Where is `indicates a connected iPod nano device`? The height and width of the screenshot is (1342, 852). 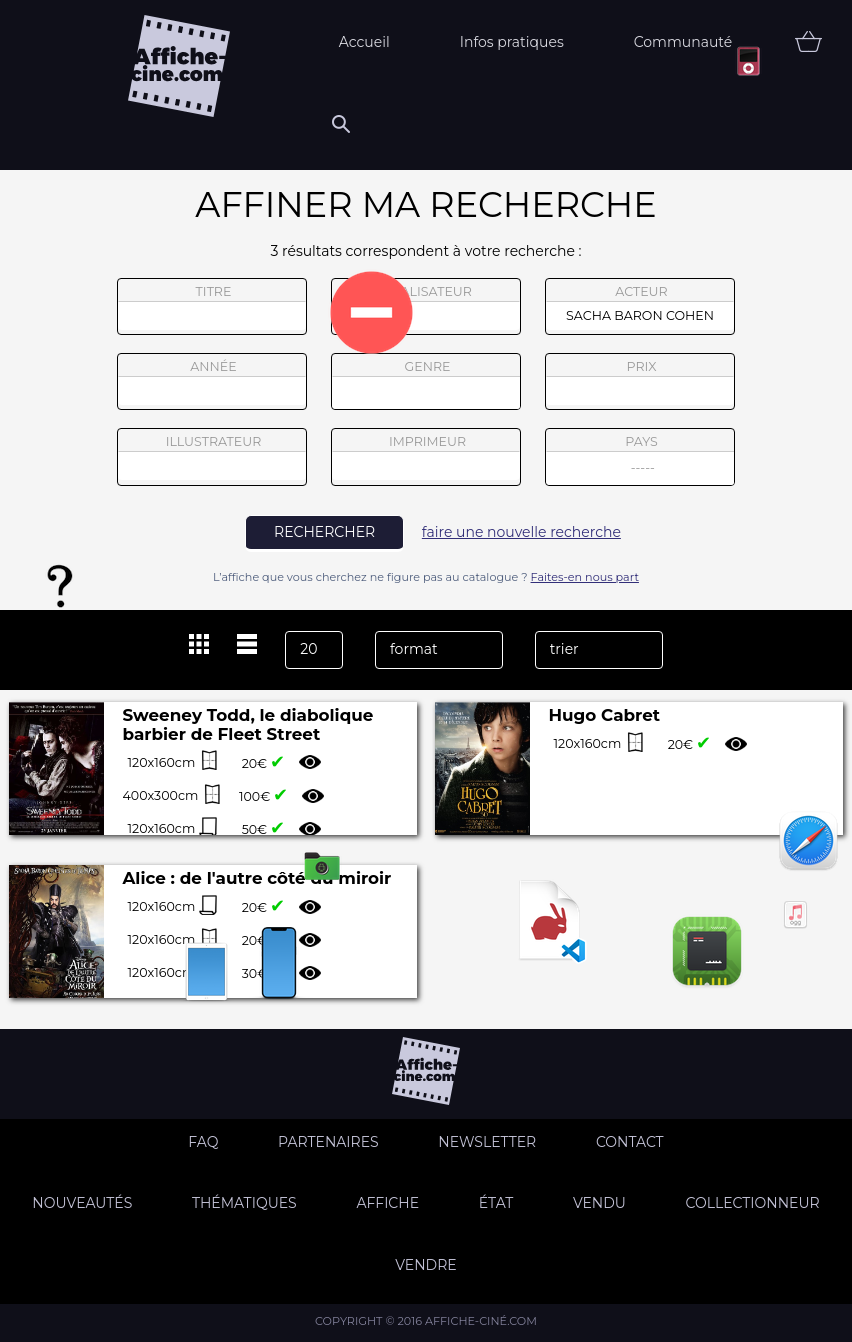 indicates a connected iPod nano device is located at coordinates (748, 54).